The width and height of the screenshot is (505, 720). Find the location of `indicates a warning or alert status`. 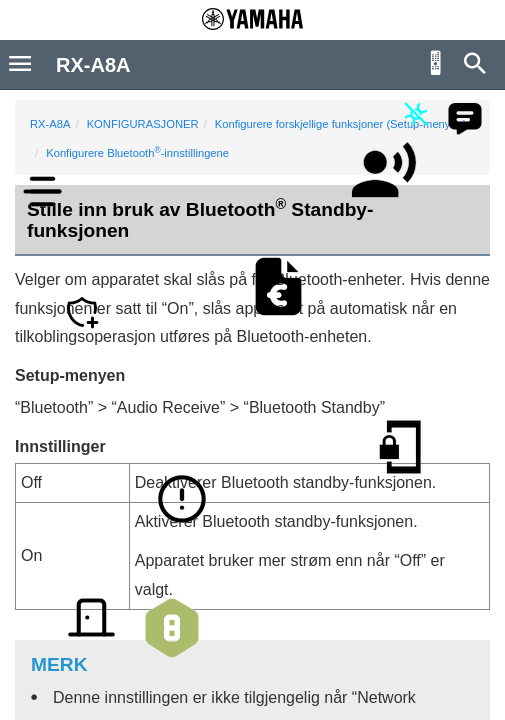

indicates a warning or alert status is located at coordinates (182, 499).